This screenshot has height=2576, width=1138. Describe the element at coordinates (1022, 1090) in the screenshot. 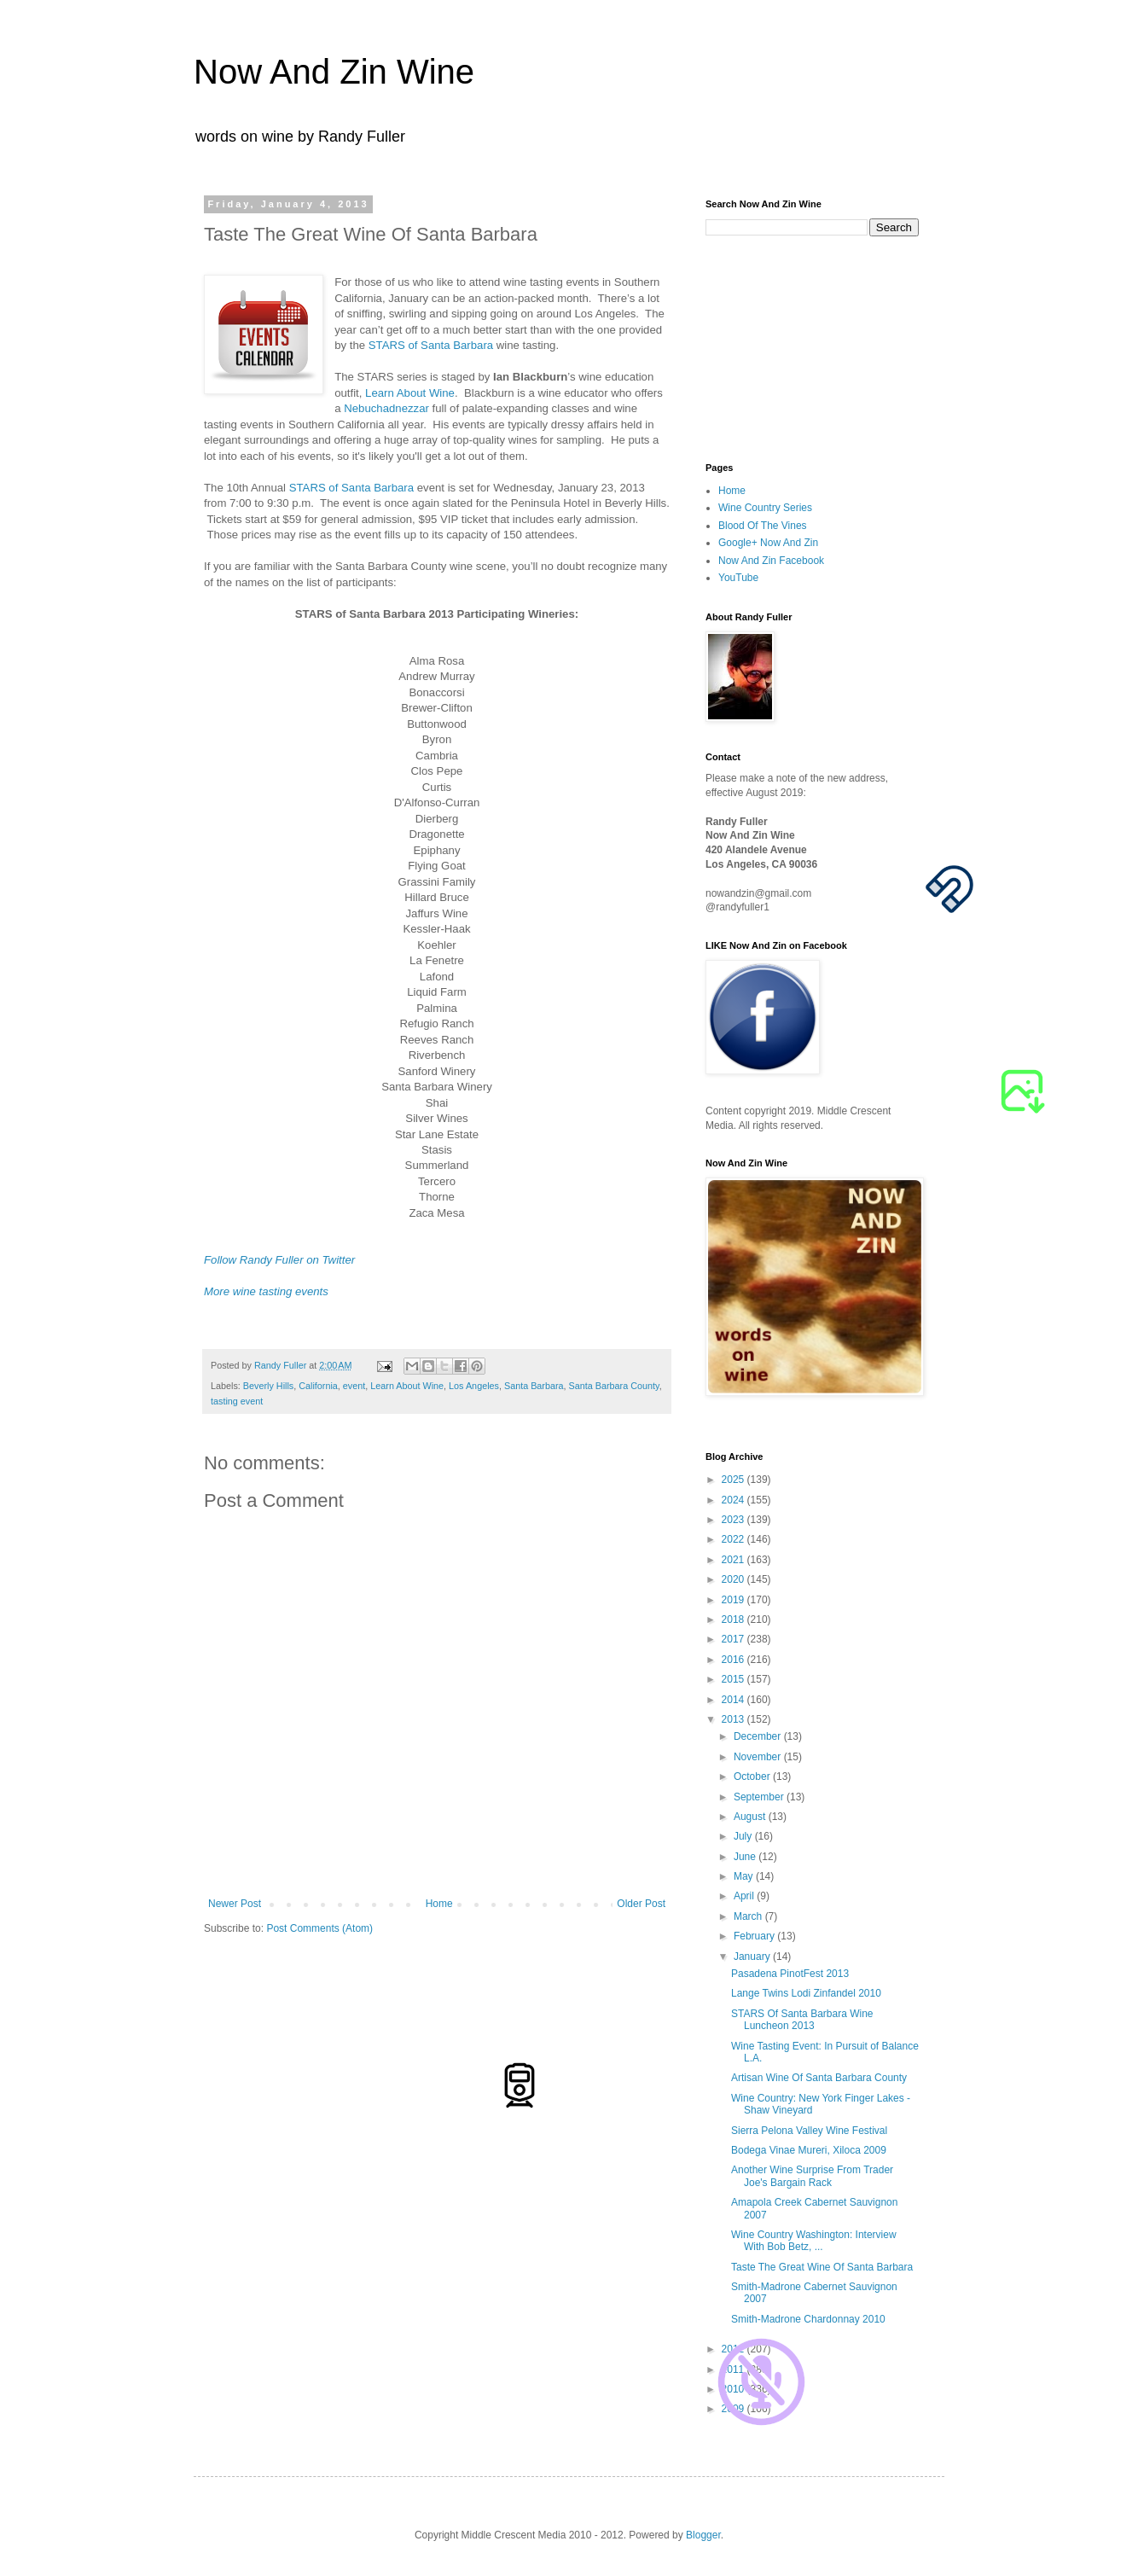

I see `download image to device` at that location.